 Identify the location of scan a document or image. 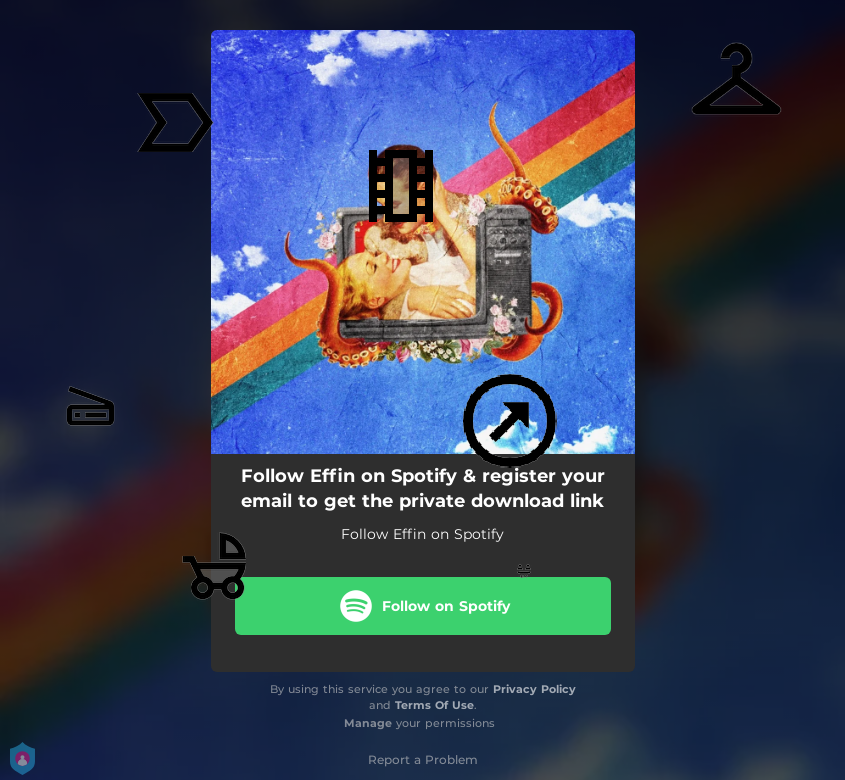
(90, 404).